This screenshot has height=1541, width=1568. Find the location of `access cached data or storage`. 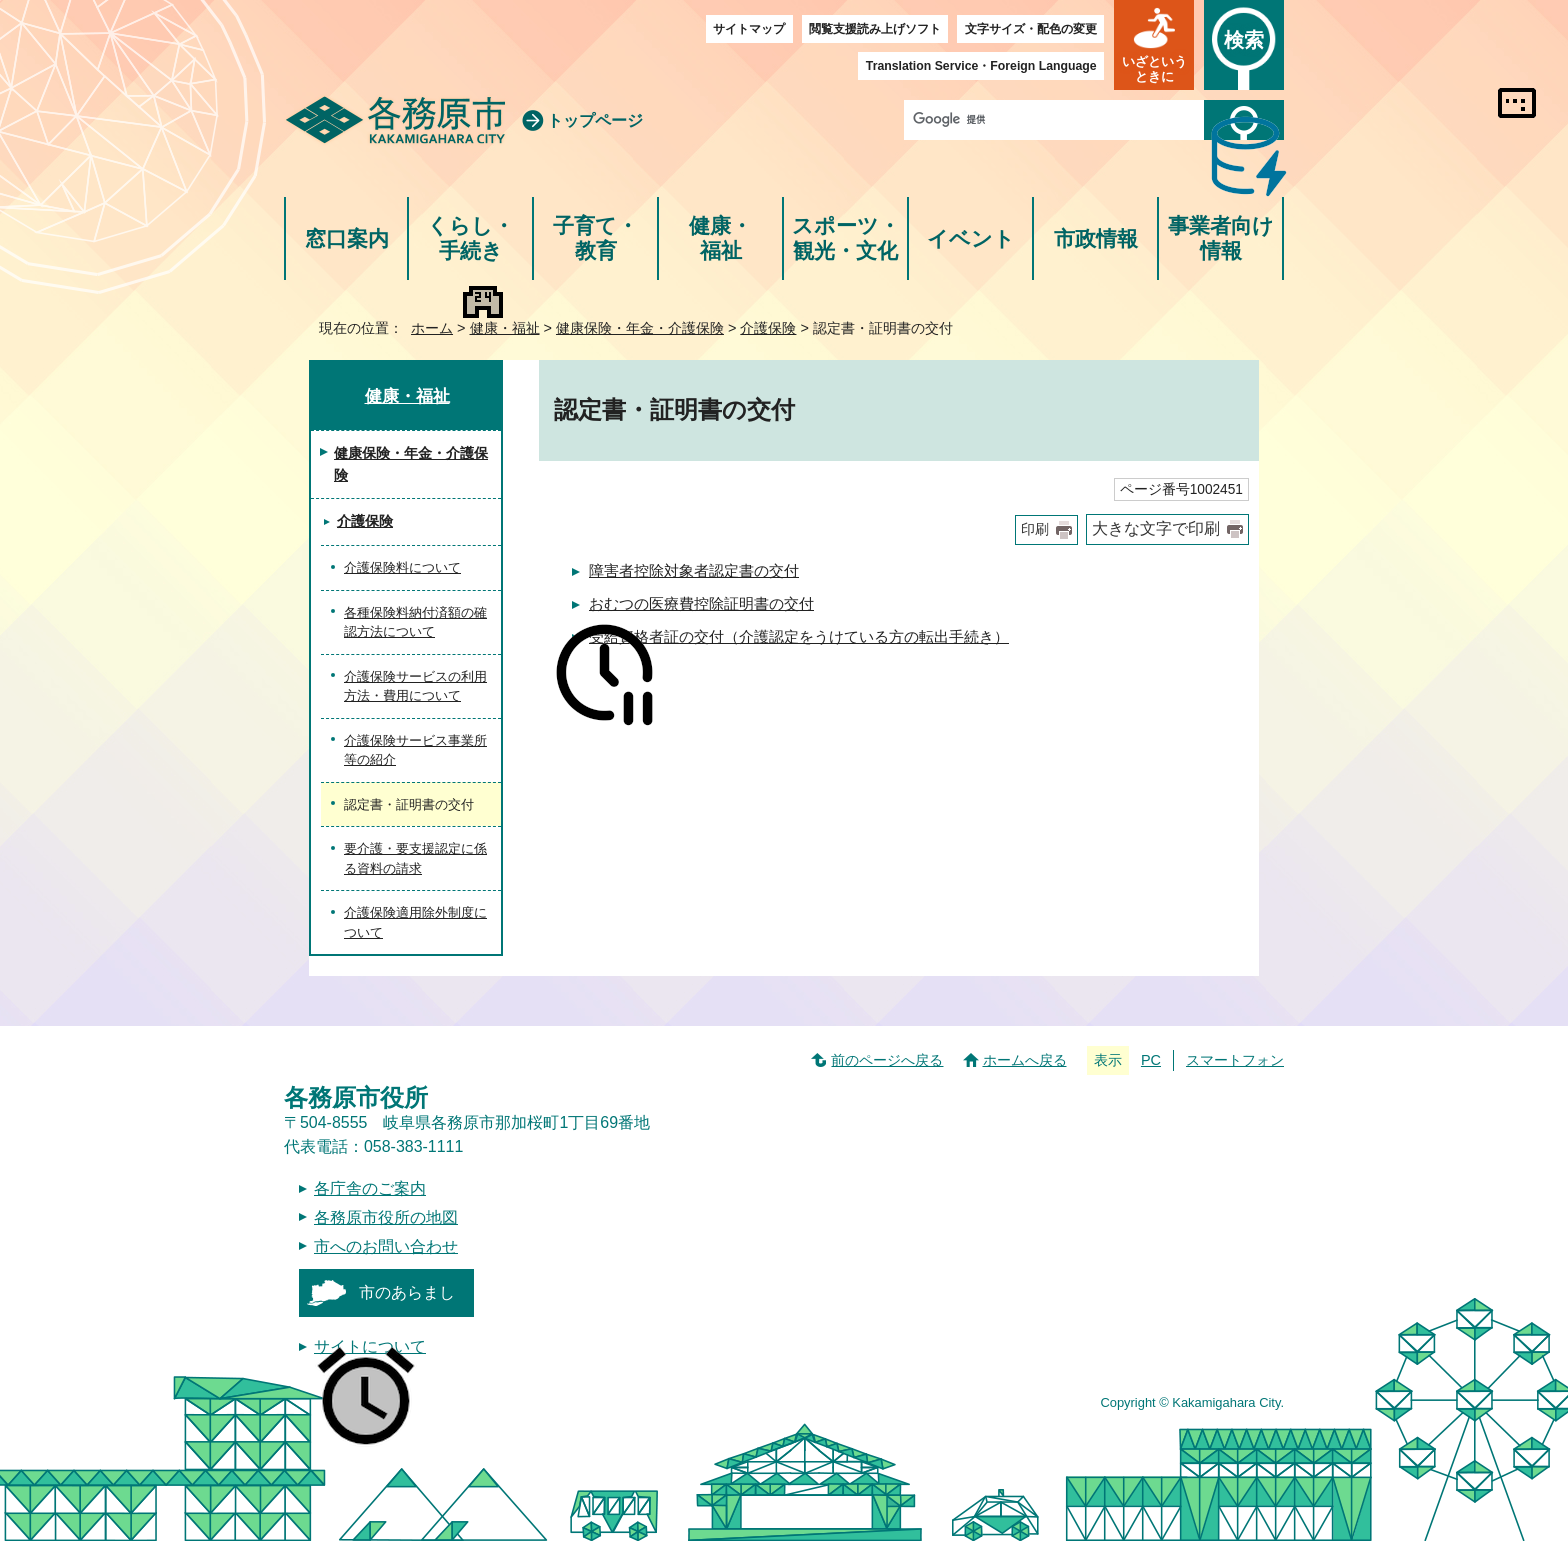

access cached data or storage is located at coordinates (1245, 155).